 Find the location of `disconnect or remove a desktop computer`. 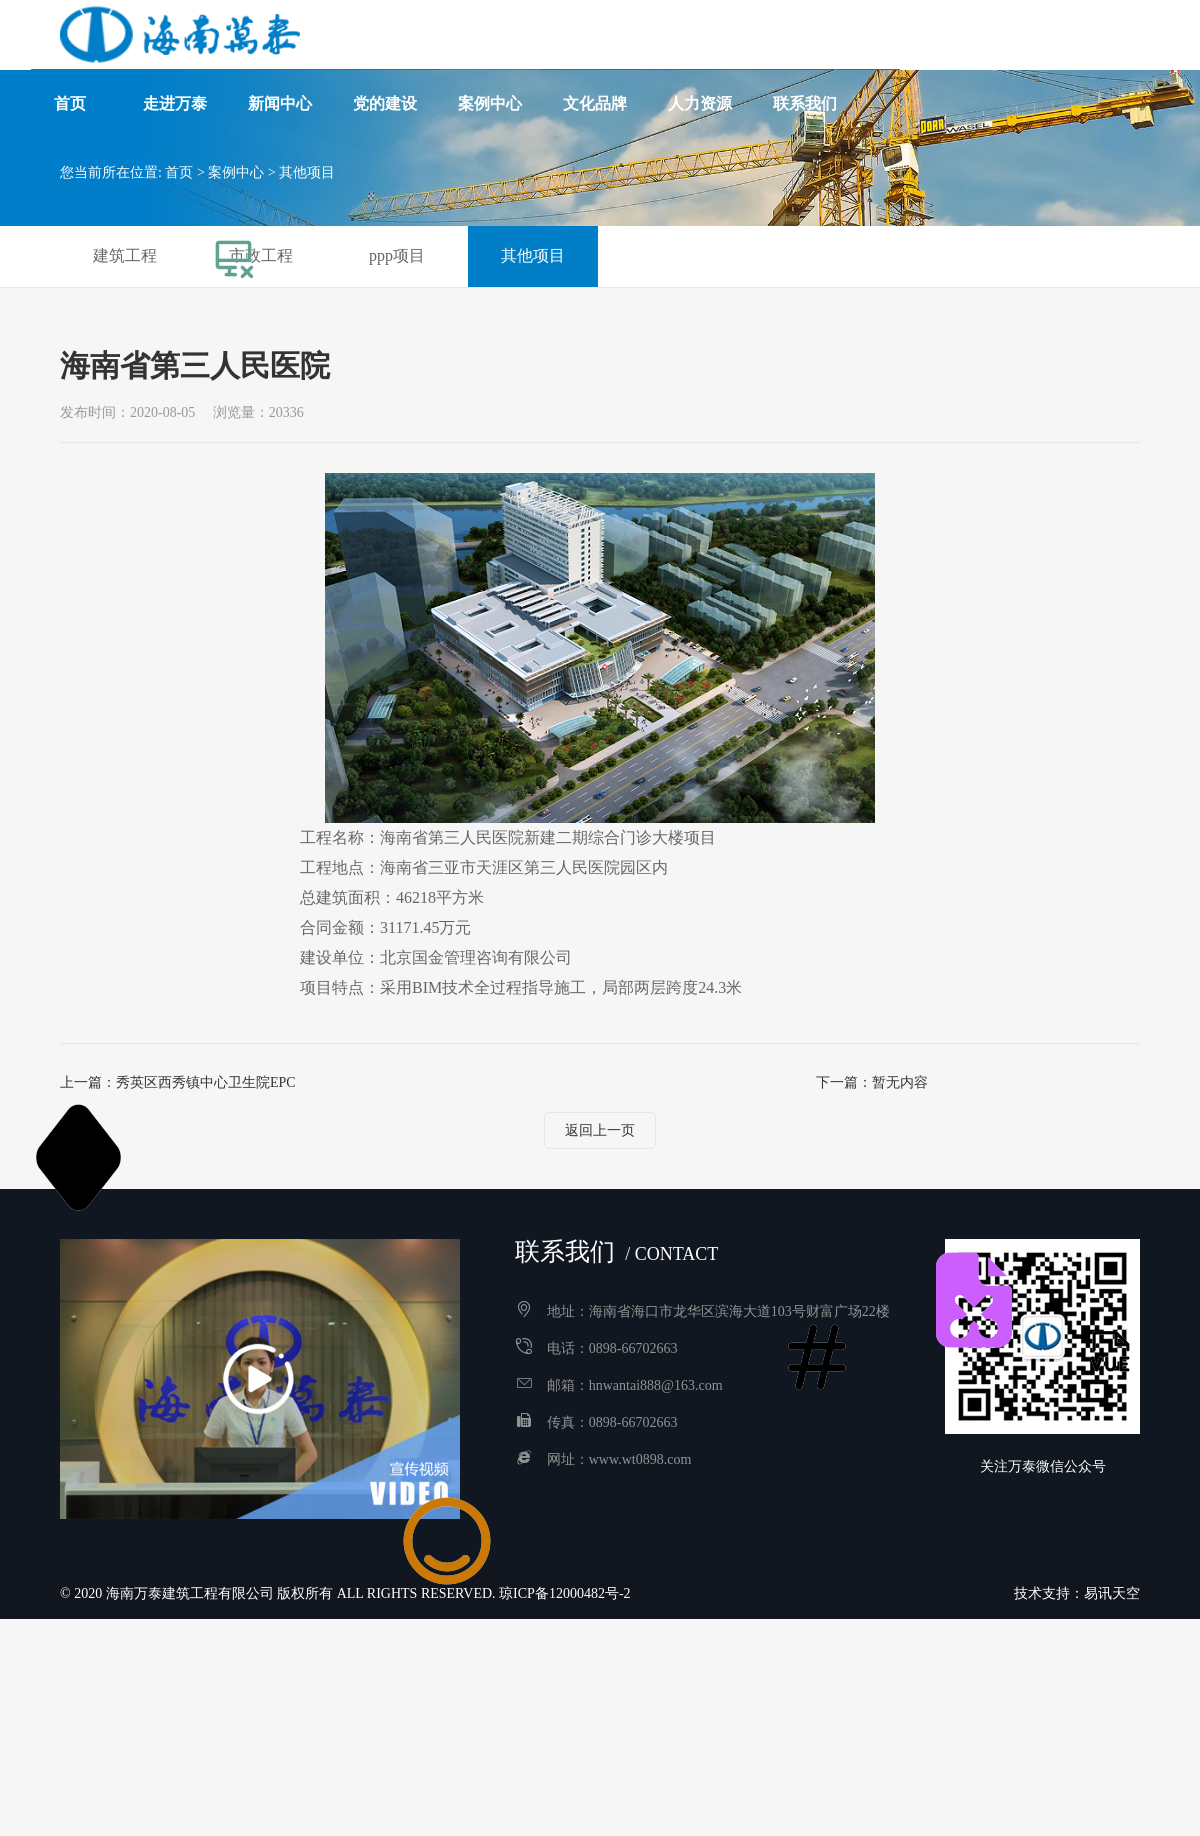

disconnect or remove a desktop computer is located at coordinates (233, 258).